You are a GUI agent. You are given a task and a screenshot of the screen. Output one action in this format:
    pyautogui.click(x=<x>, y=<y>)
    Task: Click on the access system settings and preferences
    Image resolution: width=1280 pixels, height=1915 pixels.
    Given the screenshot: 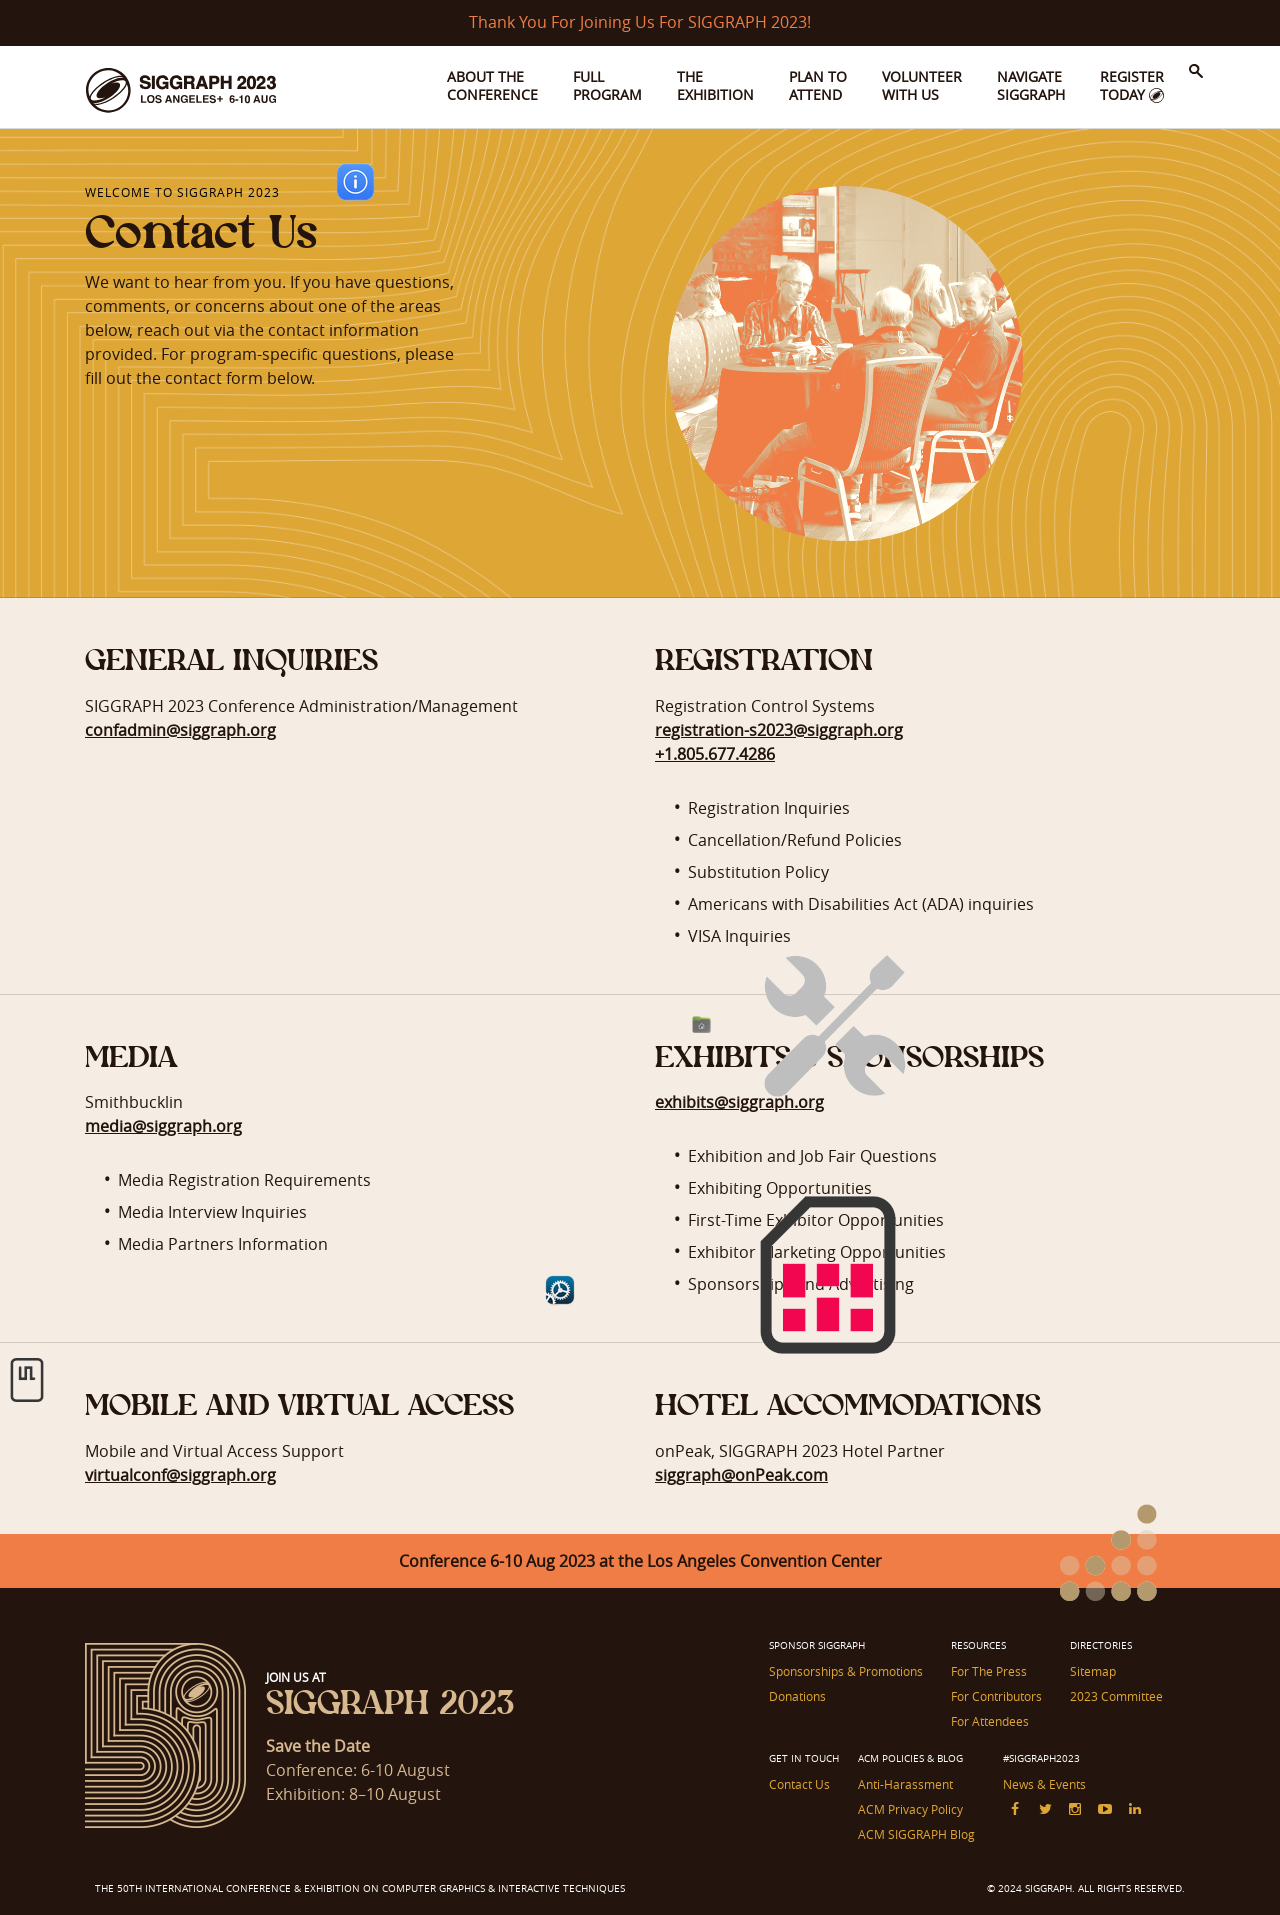 What is the action you would take?
    pyautogui.click(x=835, y=1026)
    